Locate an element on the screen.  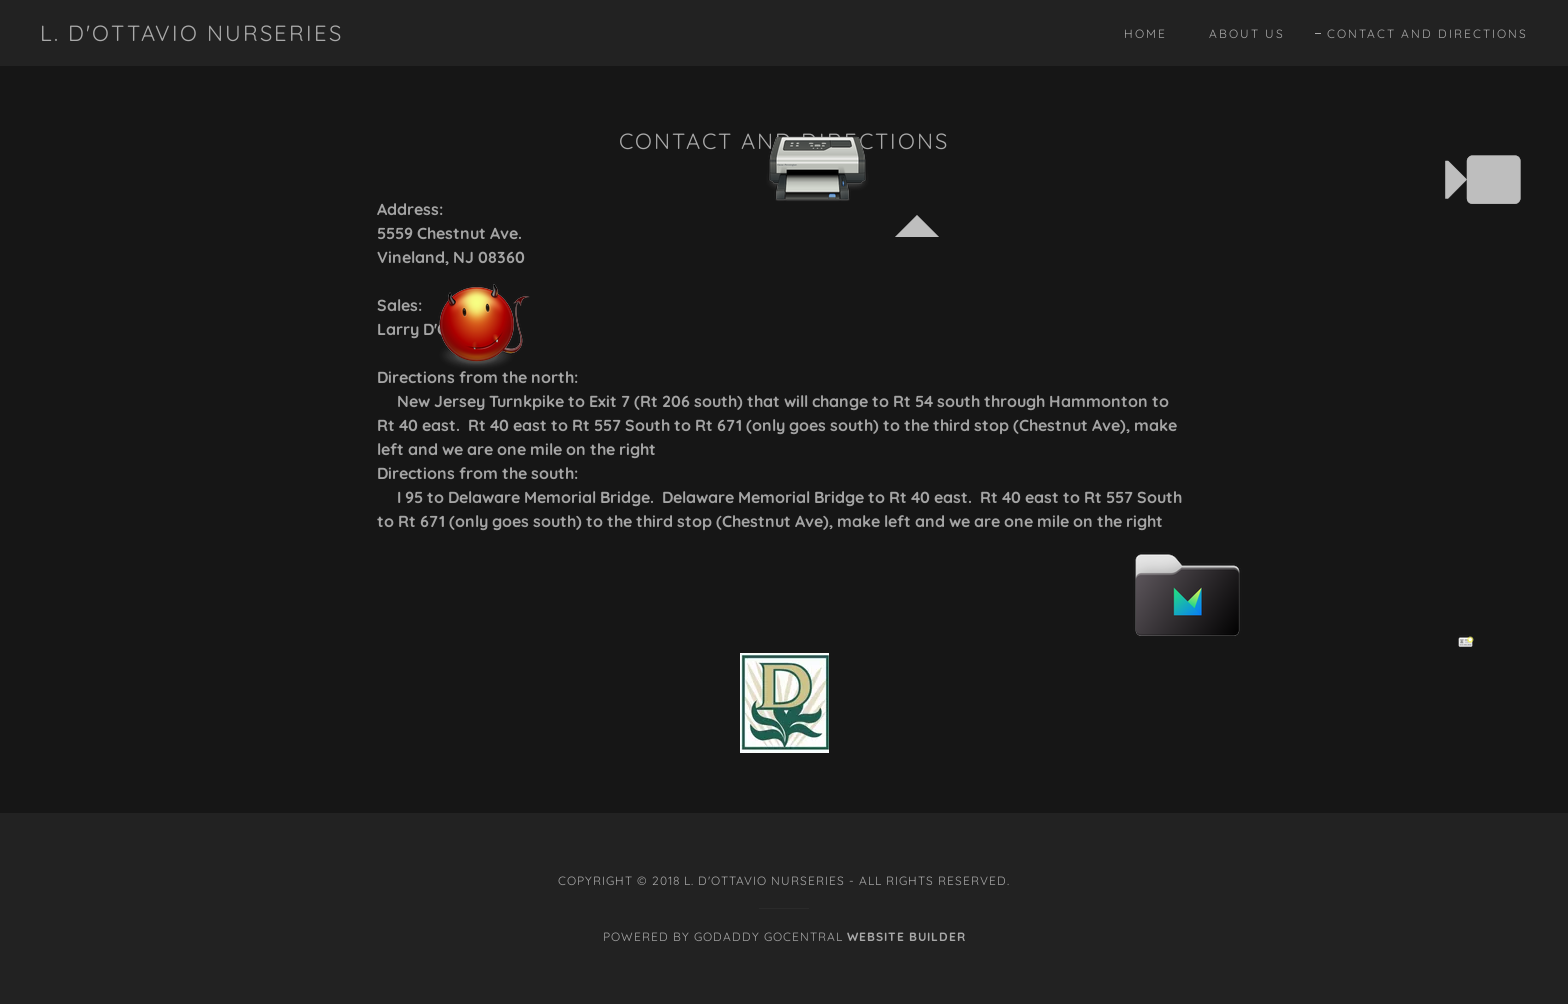
indicates a mischievous or playful mood in chat is located at coordinates (483, 326).